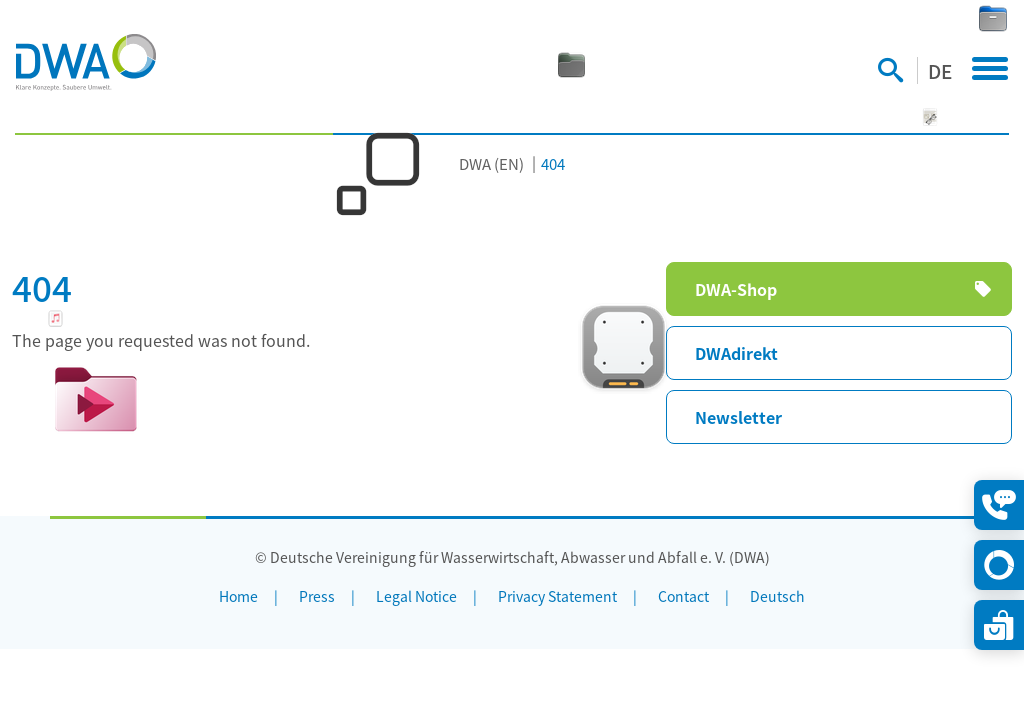 The height and width of the screenshot is (720, 1024). What do you see at coordinates (378, 174) in the screenshot?
I see `access connected or mounted external drives` at bounding box center [378, 174].